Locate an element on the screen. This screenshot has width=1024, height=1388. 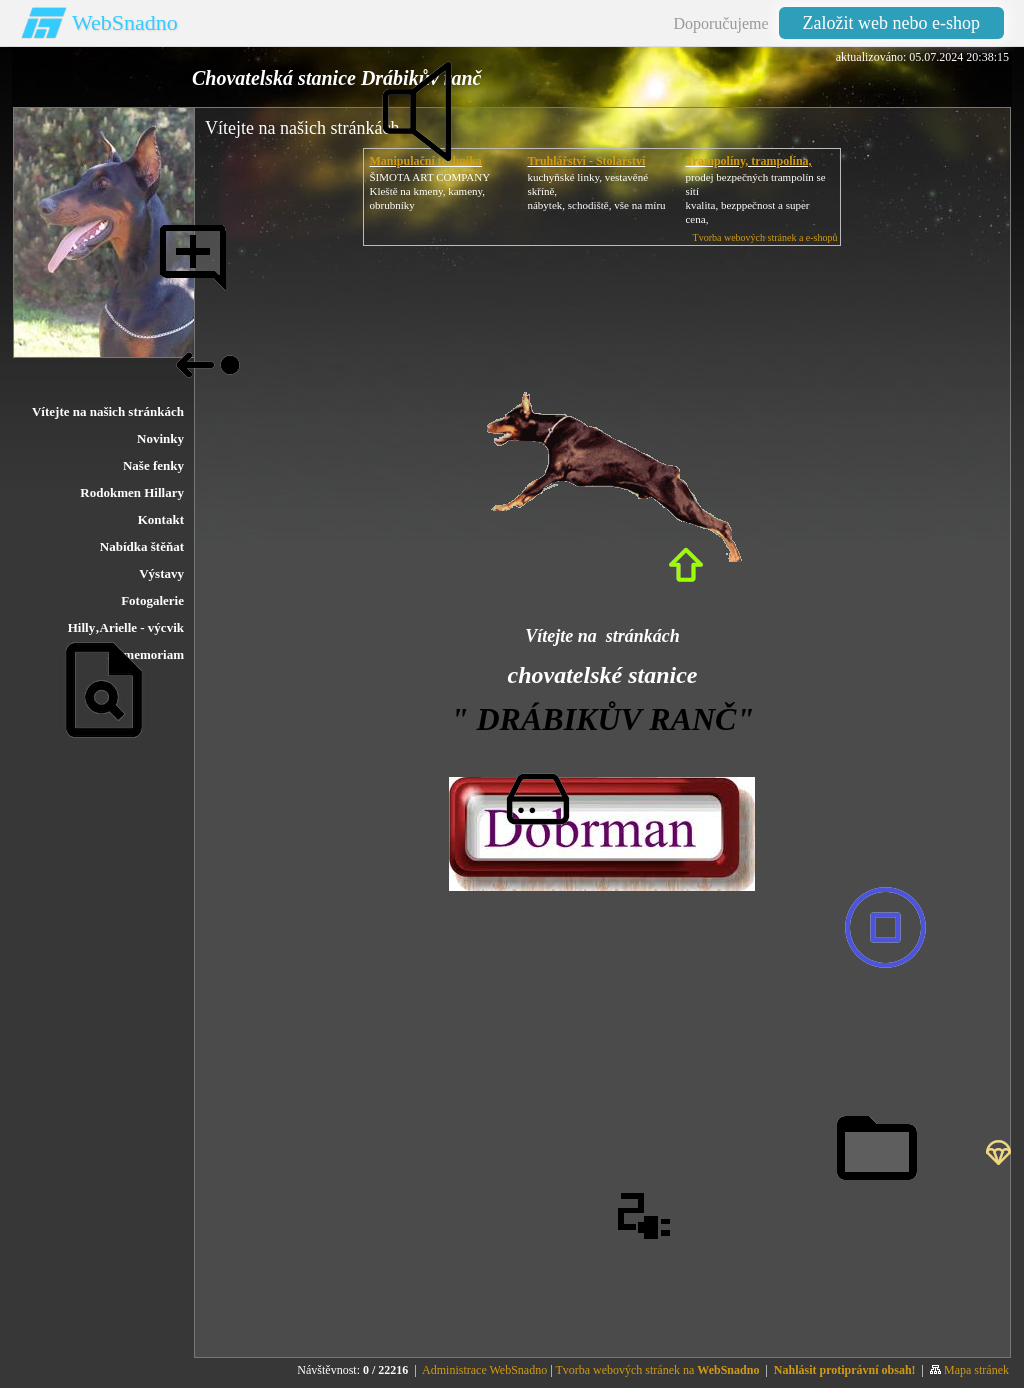
open folder to view contents is located at coordinates (877, 1148).